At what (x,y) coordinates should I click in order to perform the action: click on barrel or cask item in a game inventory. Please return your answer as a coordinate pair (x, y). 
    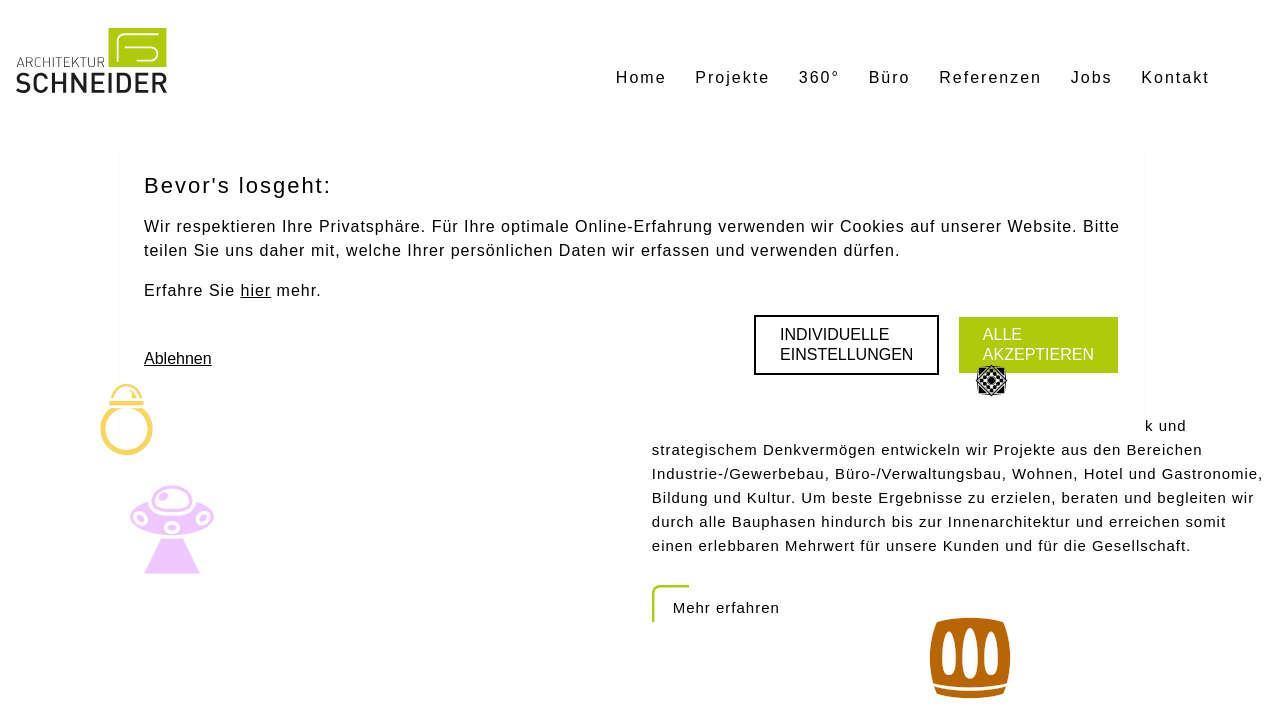
    Looking at the image, I should click on (970, 658).